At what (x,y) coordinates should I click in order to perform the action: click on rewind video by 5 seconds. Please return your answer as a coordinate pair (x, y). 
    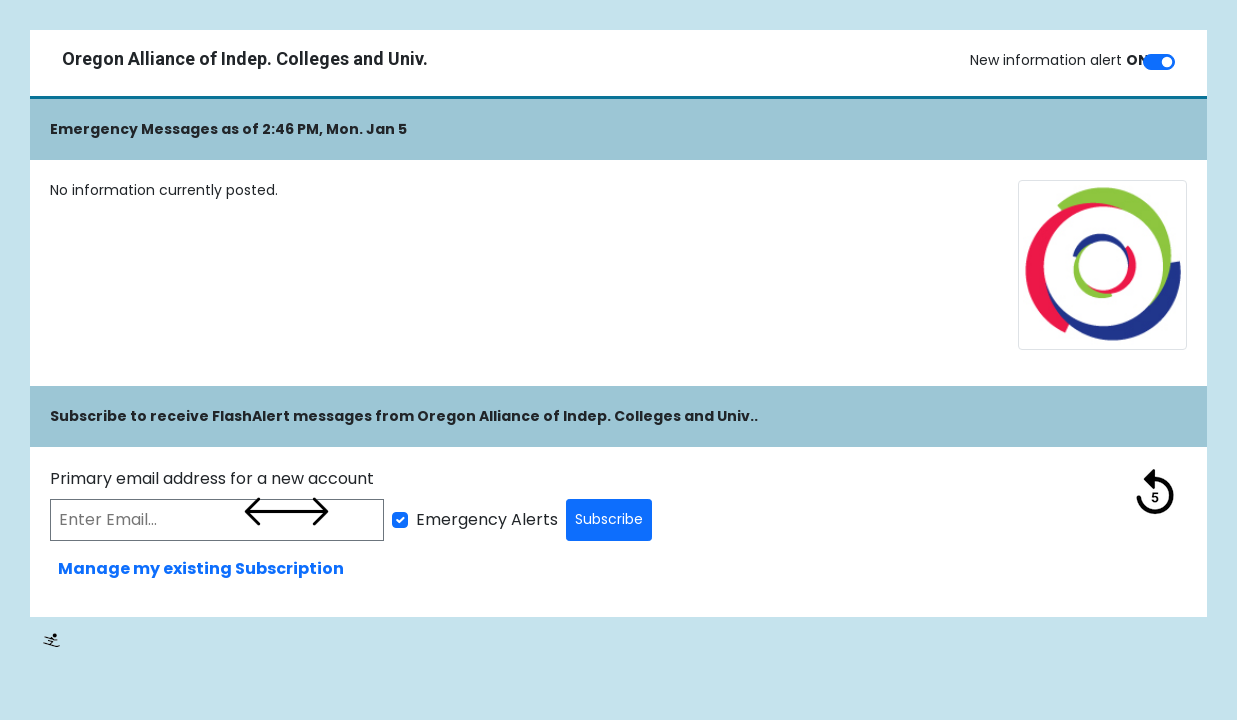
    Looking at the image, I should click on (1155, 493).